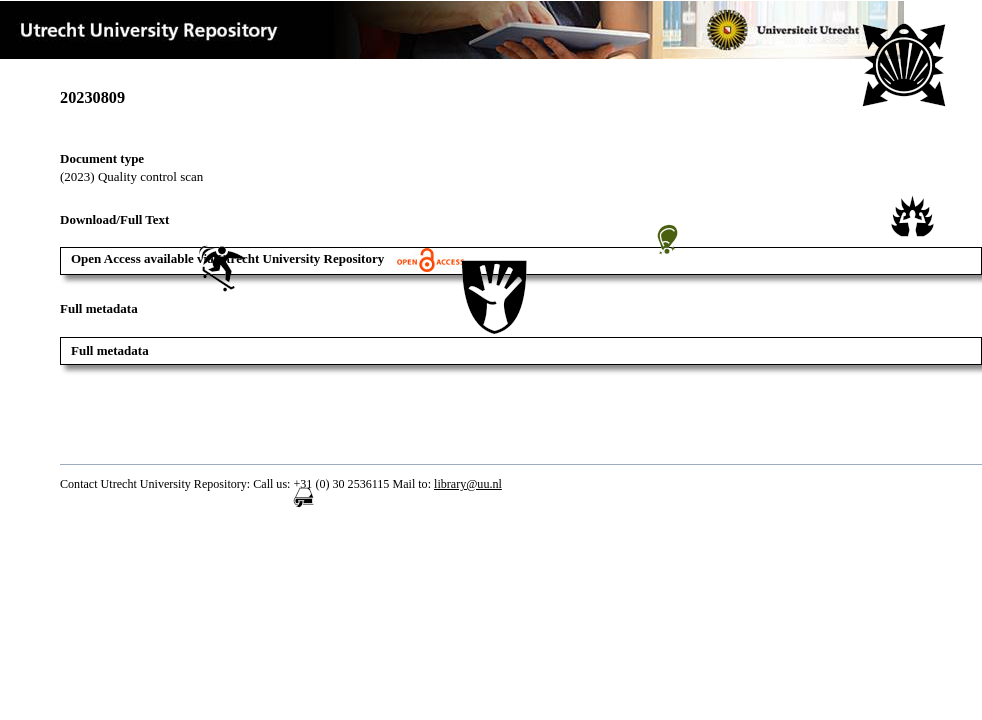 This screenshot has height=720, width=982. Describe the element at coordinates (303, 497) in the screenshot. I see `save this item for later` at that location.